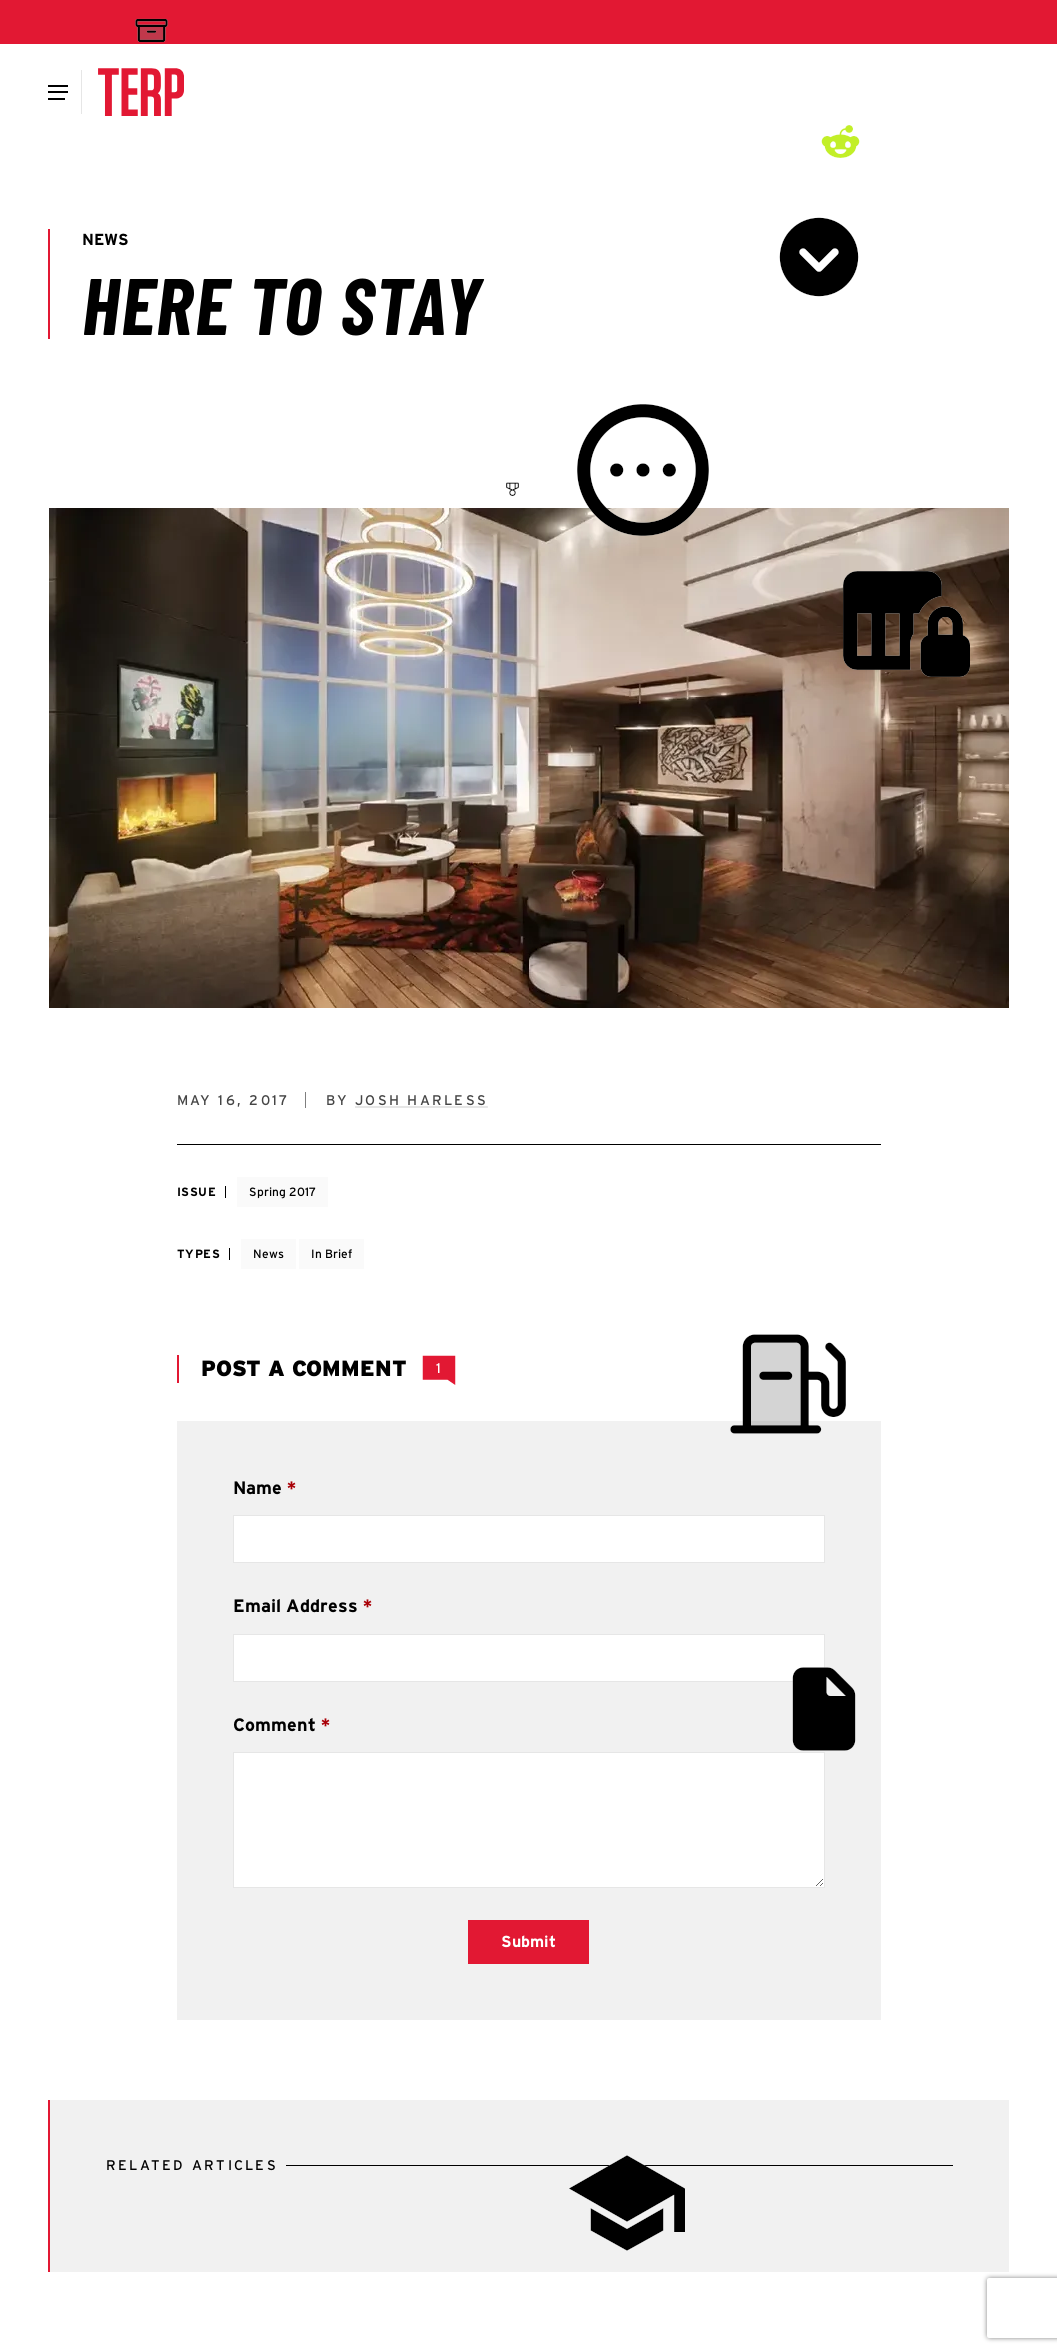 This screenshot has width=1057, height=2352. What do you see at coordinates (819, 257) in the screenshot?
I see `expand to show more content` at bounding box center [819, 257].